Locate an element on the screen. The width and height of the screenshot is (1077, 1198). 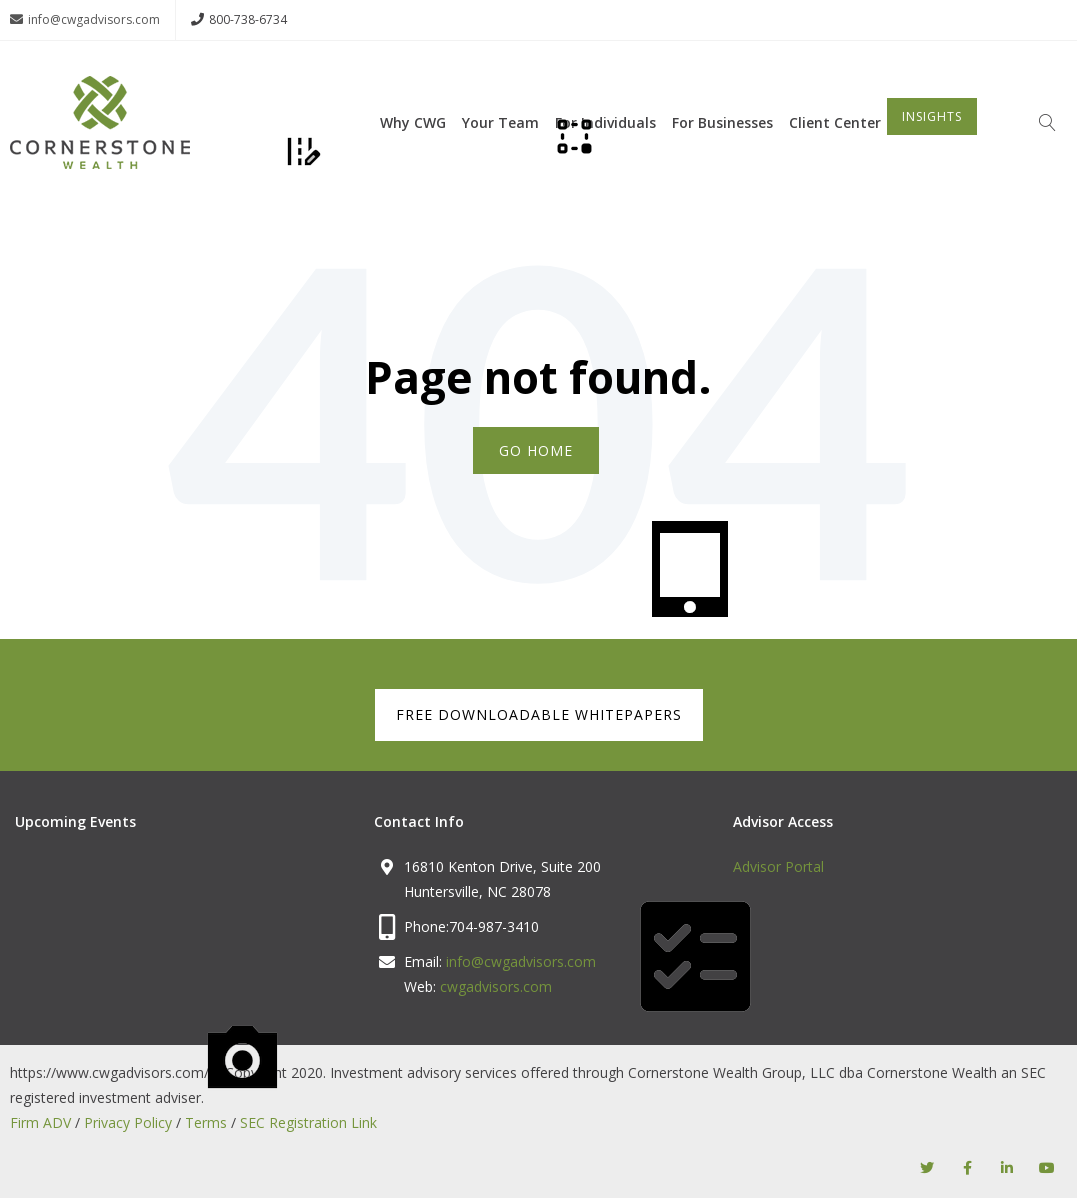
take a photo is located at coordinates (242, 1060).